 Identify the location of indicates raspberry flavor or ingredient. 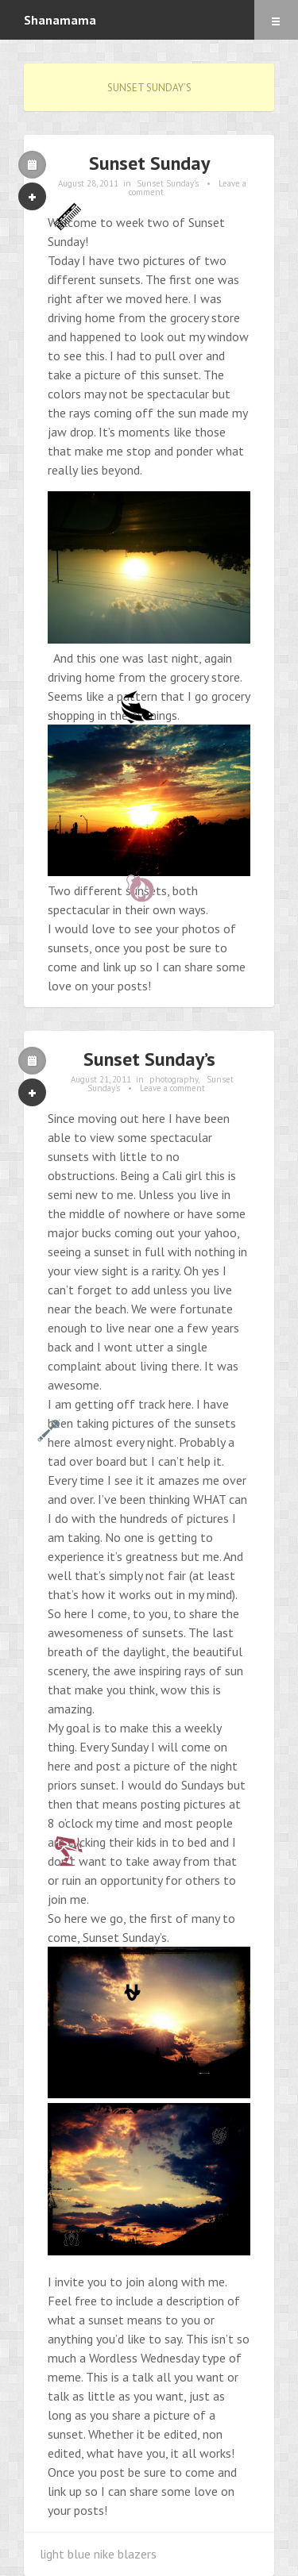
(219, 2136).